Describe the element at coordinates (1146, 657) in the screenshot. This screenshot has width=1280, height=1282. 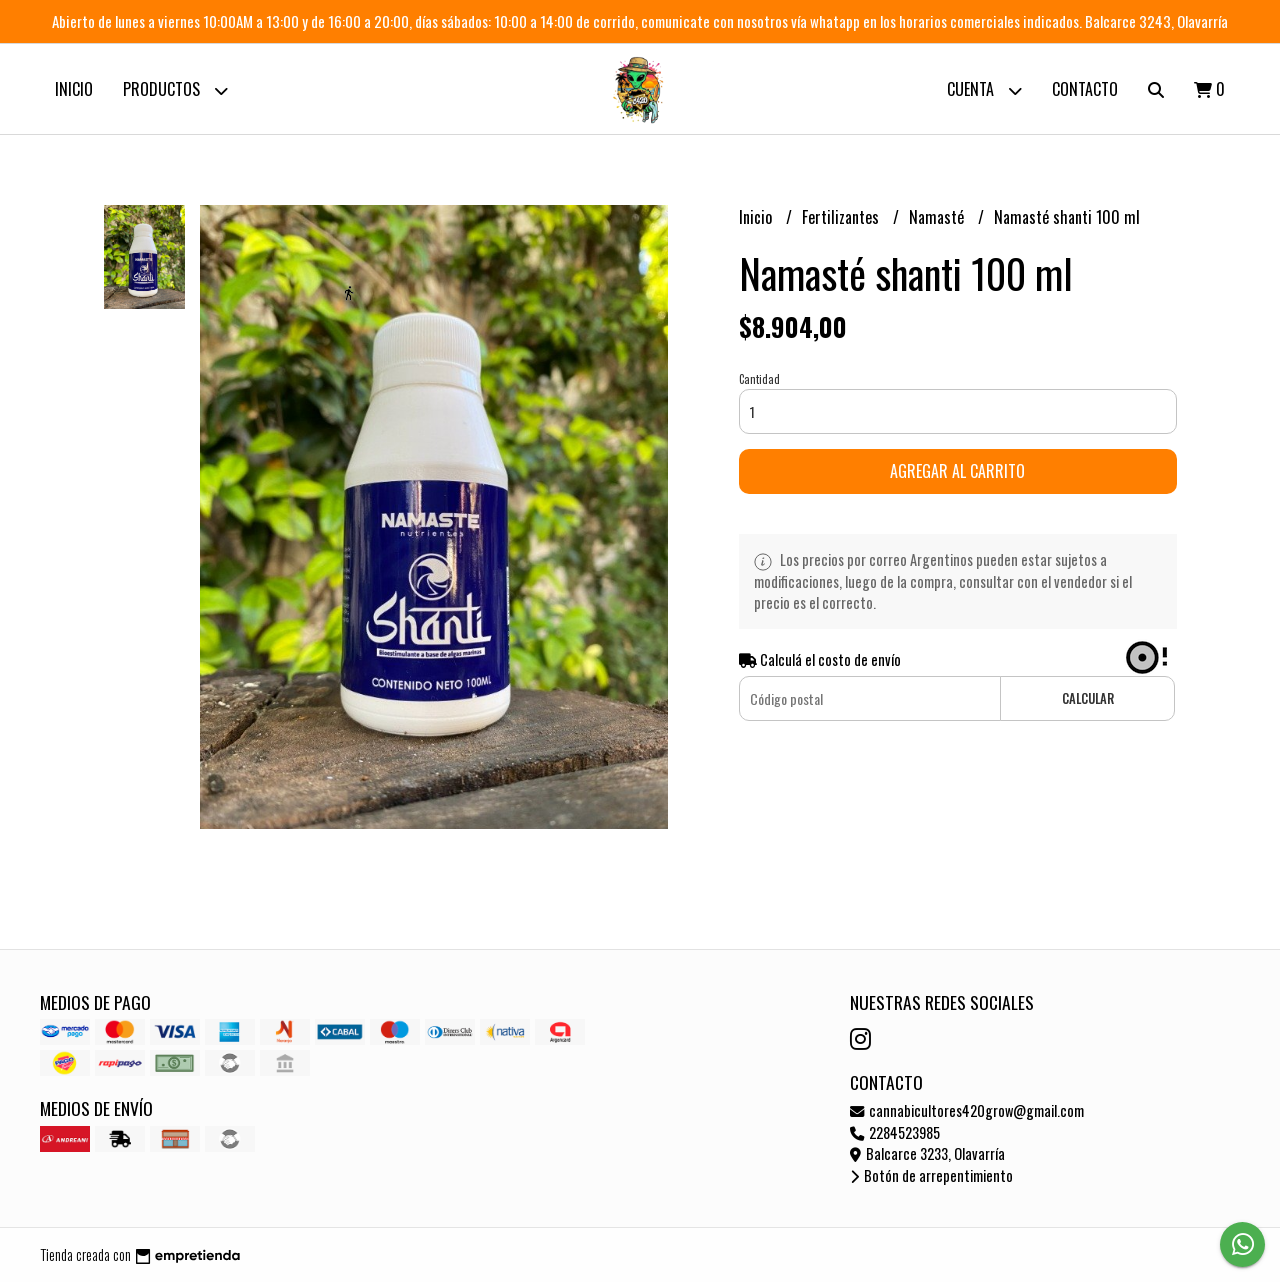
I see `indicates storage disc is full` at that location.